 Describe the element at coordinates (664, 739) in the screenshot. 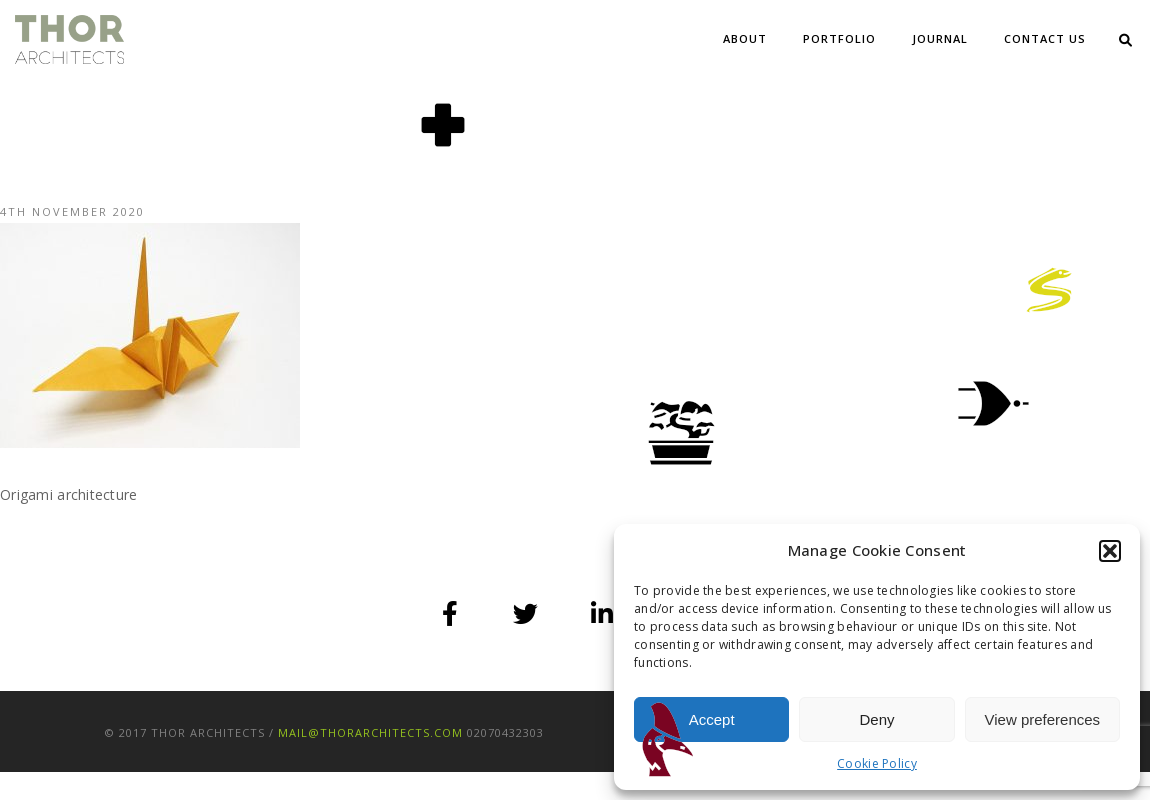

I see `cassowary bird icon for wildlife or nature app` at that location.